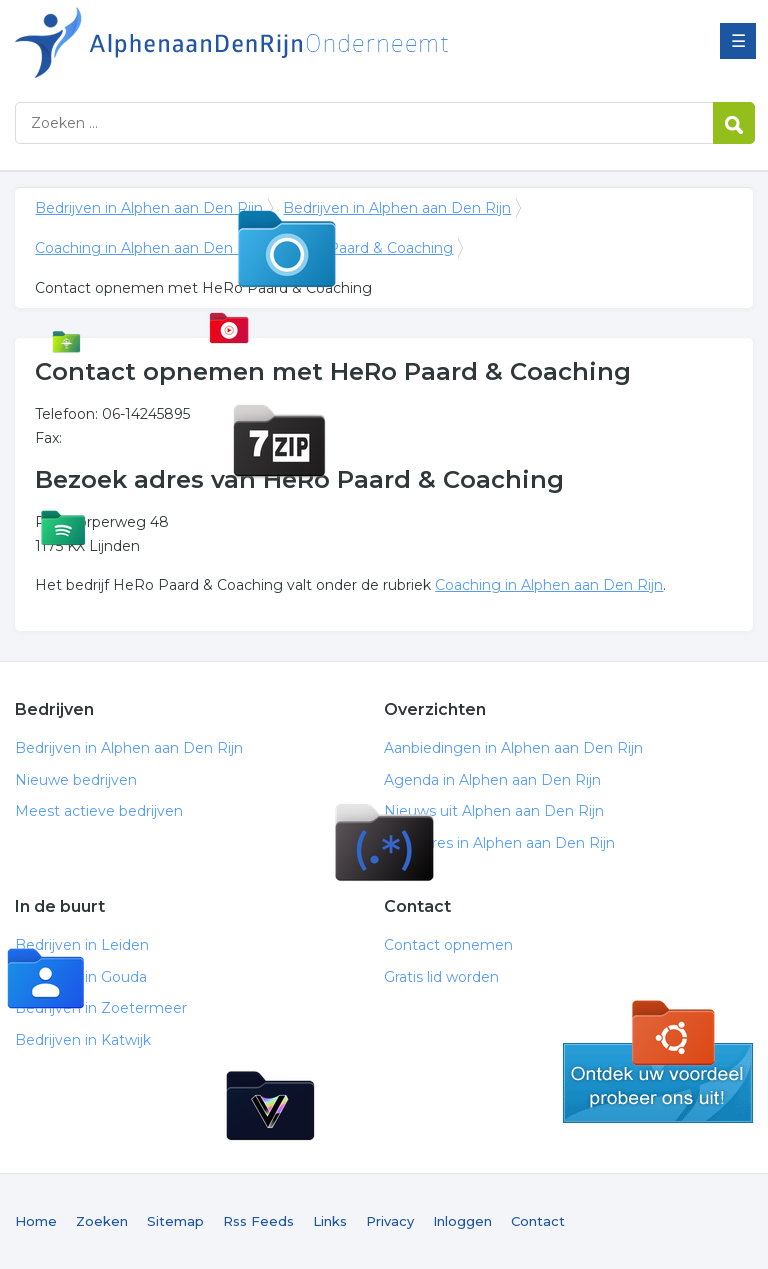 This screenshot has height=1269, width=768. I want to click on open wondershare videap project files folder, so click(270, 1108).